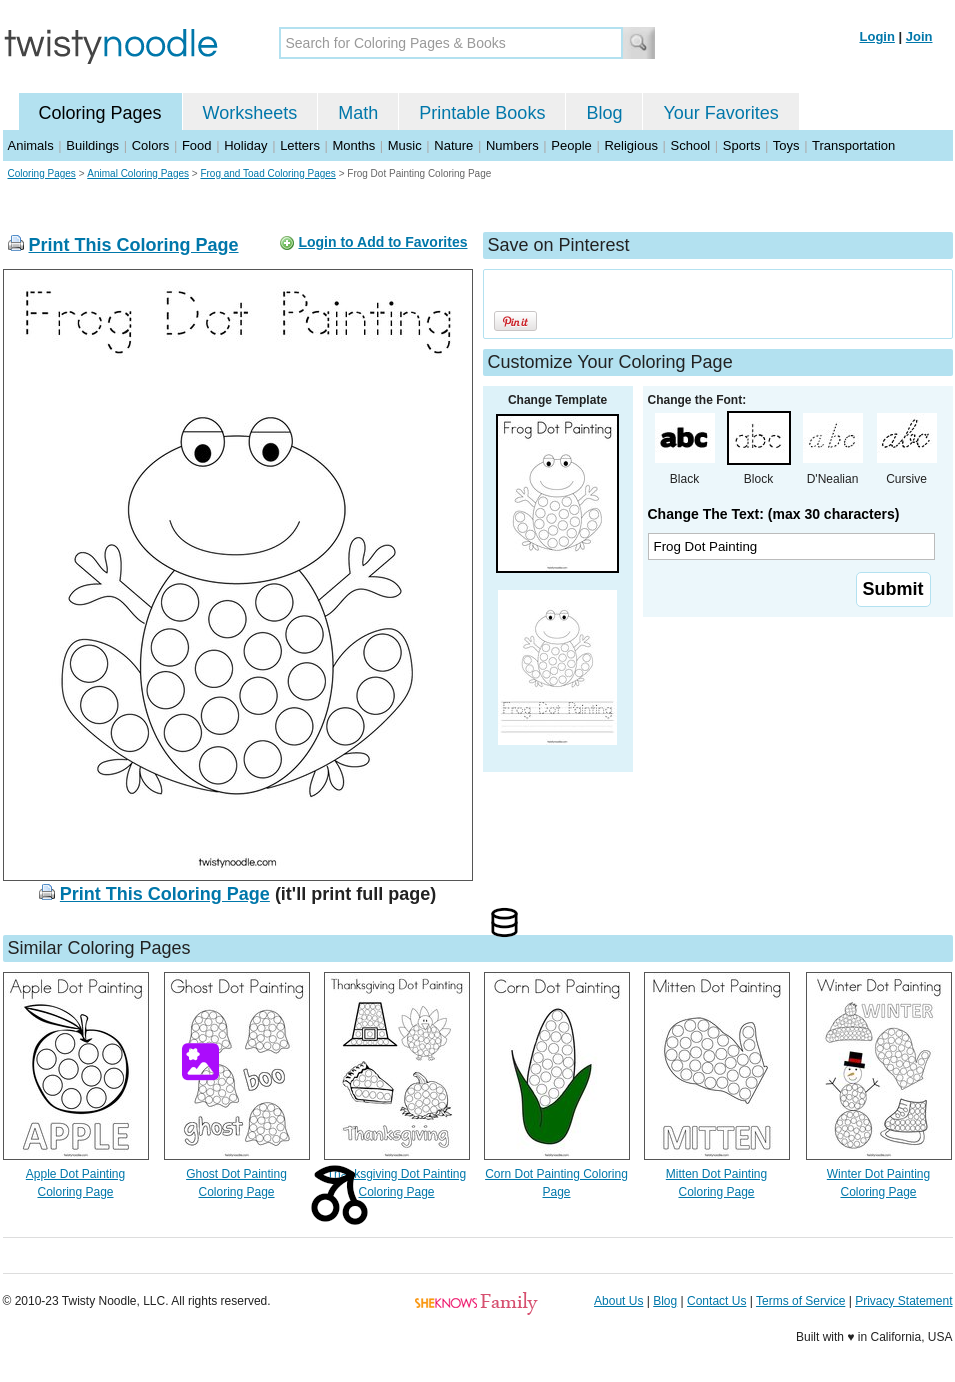 The width and height of the screenshot is (955, 1382). What do you see at coordinates (200, 1061) in the screenshot?
I see `add or upload an image` at bounding box center [200, 1061].